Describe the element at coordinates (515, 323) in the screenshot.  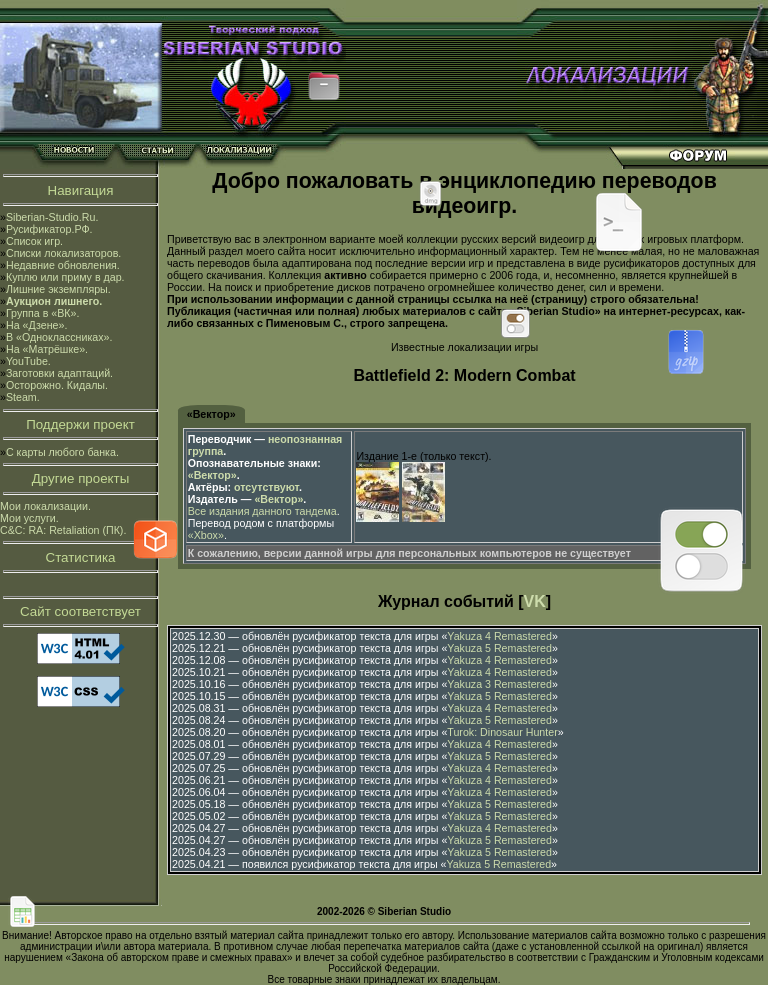
I see `open system settings or preferences` at that location.